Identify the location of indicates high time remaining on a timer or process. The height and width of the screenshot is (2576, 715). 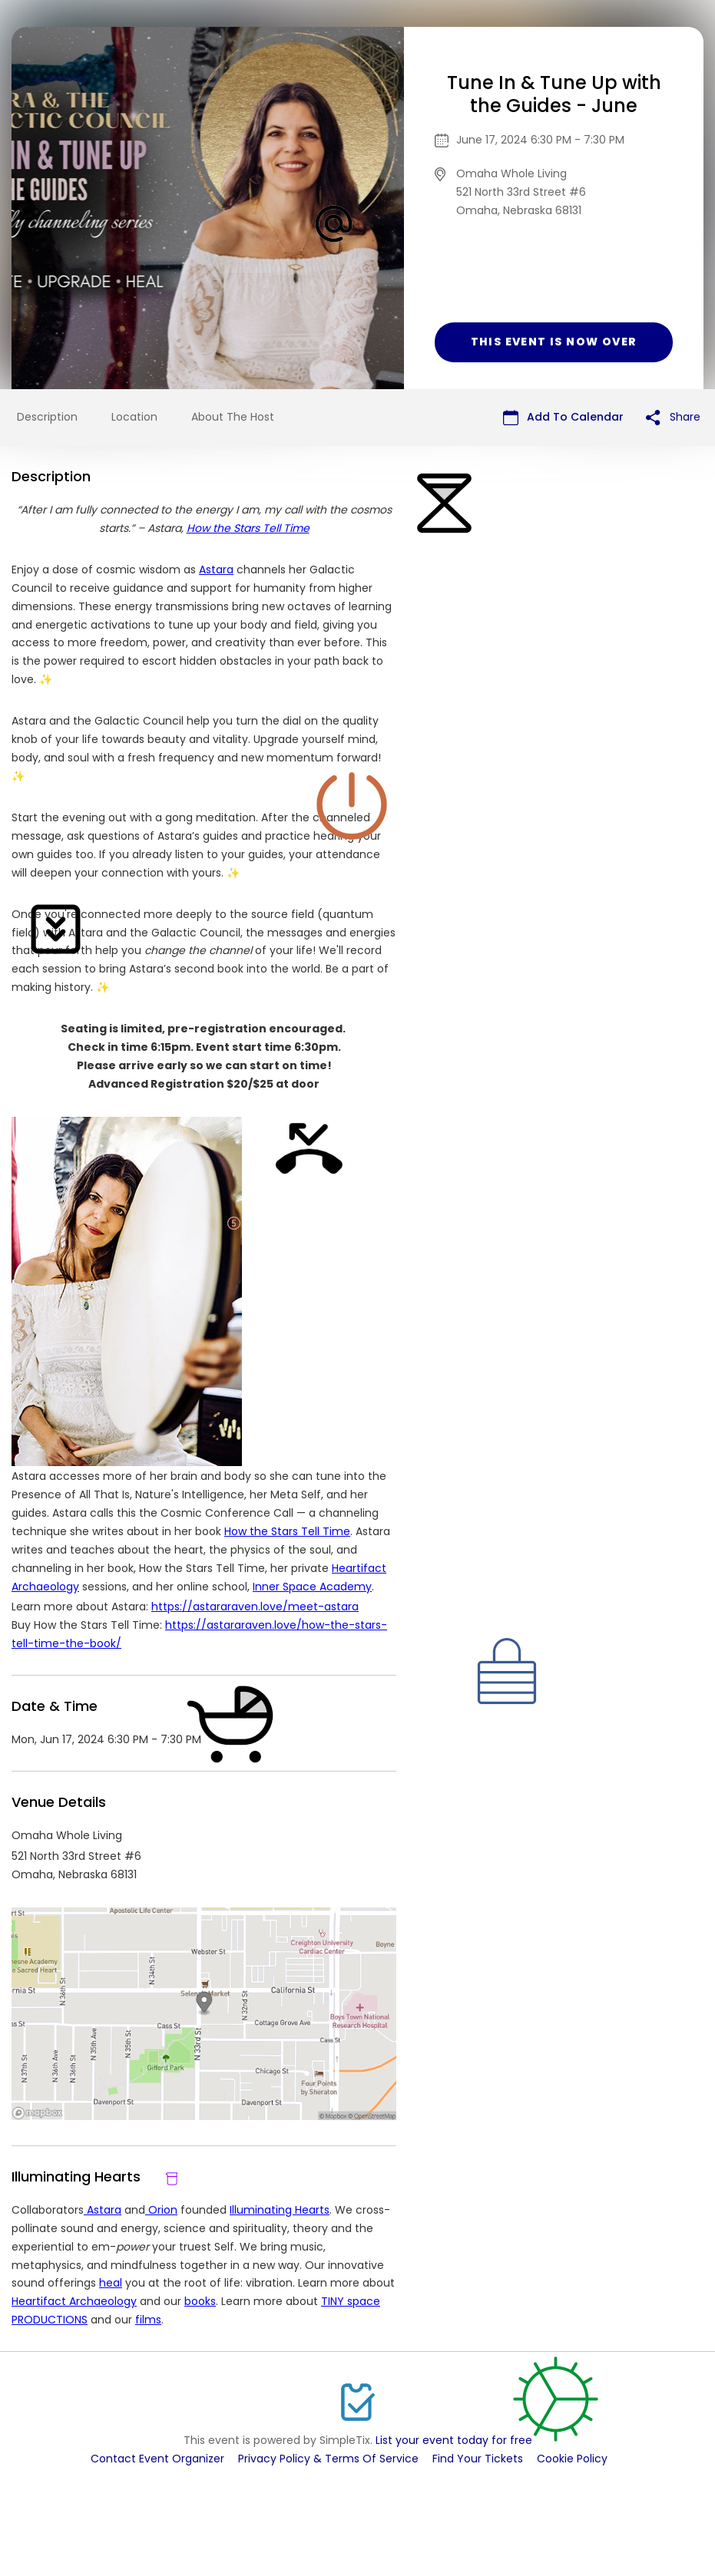
(444, 503).